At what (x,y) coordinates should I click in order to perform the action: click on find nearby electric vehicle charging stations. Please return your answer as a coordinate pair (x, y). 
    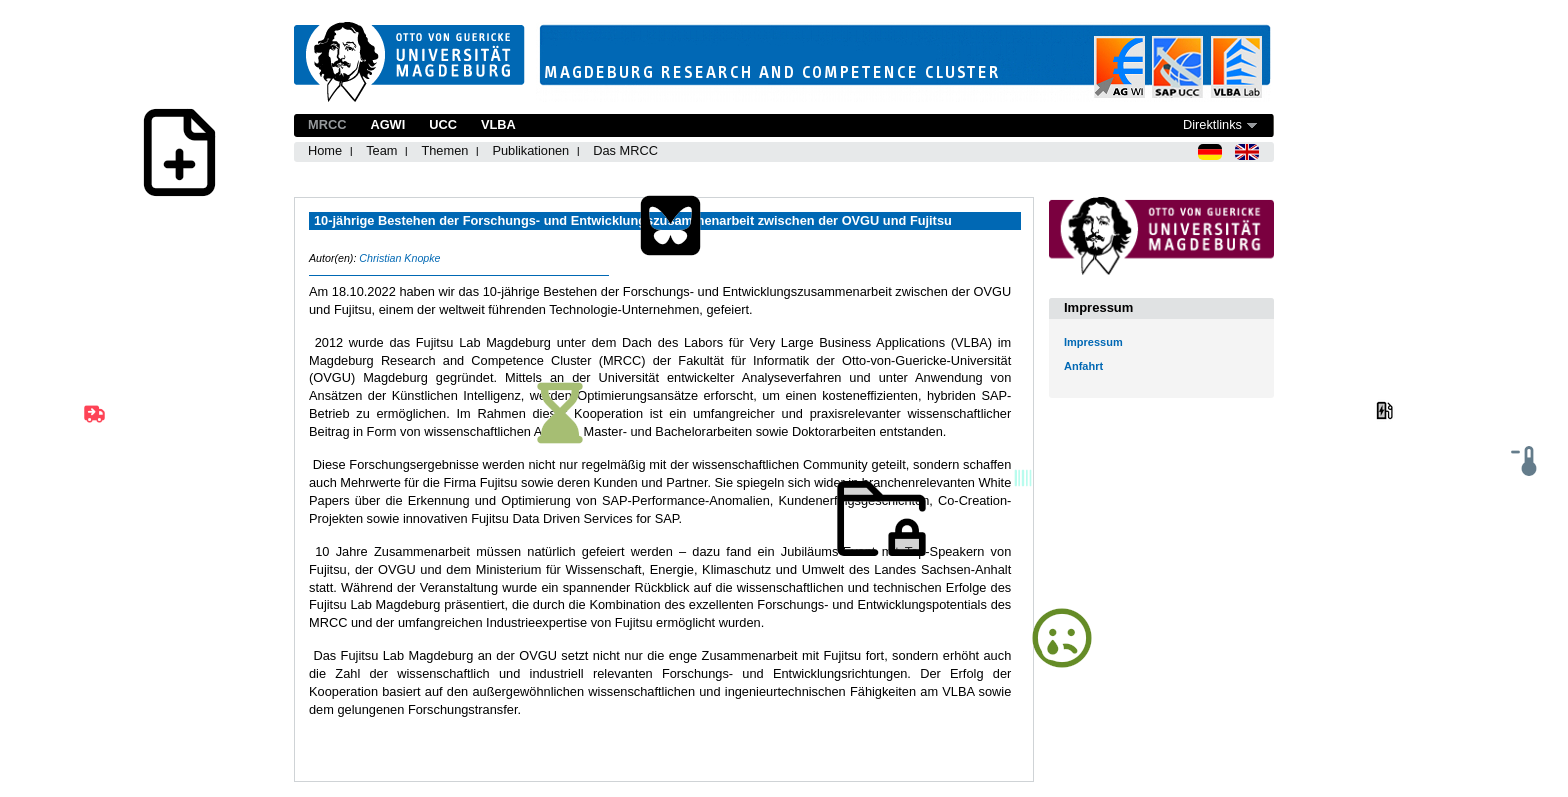
    Looking at the image, I should click on (1384, 410).